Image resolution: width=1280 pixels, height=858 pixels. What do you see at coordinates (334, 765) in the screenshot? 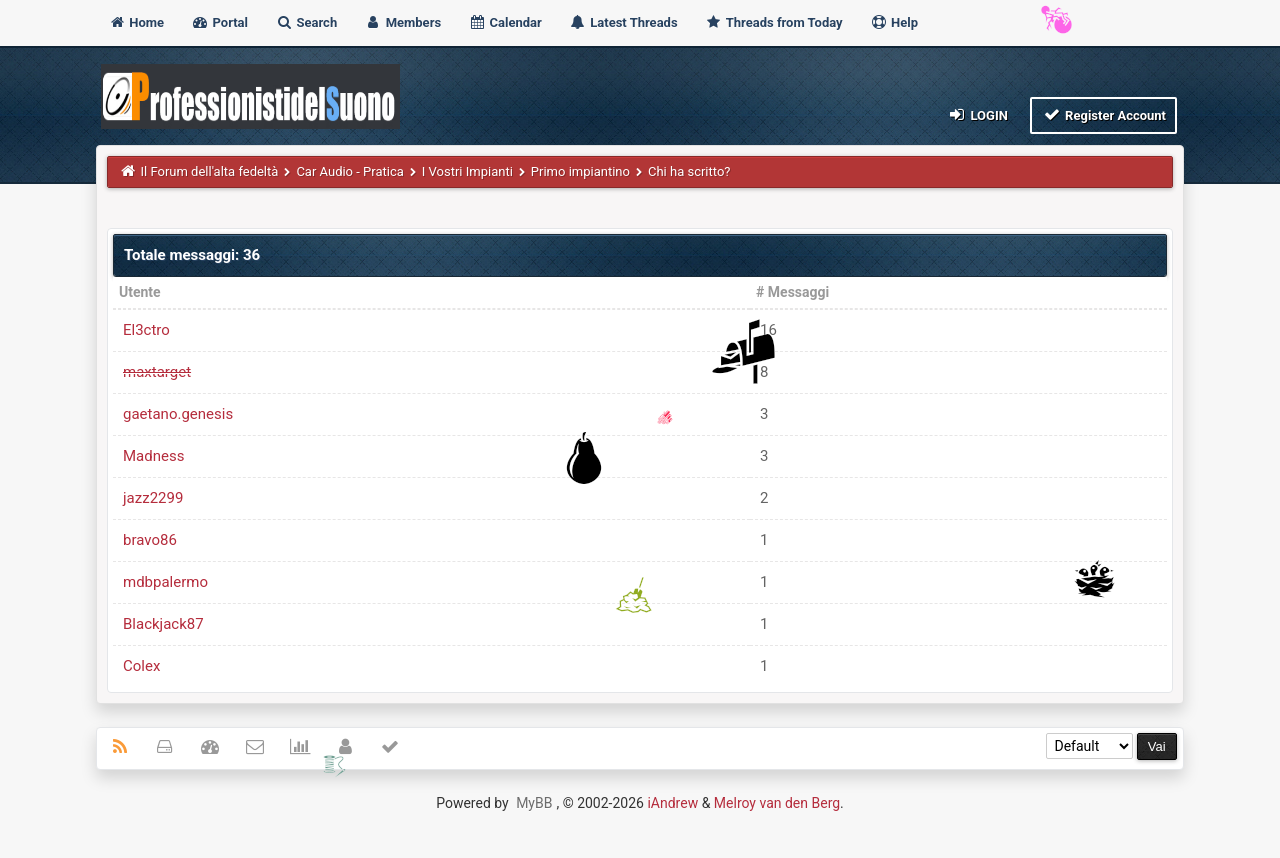
I see `access sewing or crafting tools` at bounding box center [334, 765].